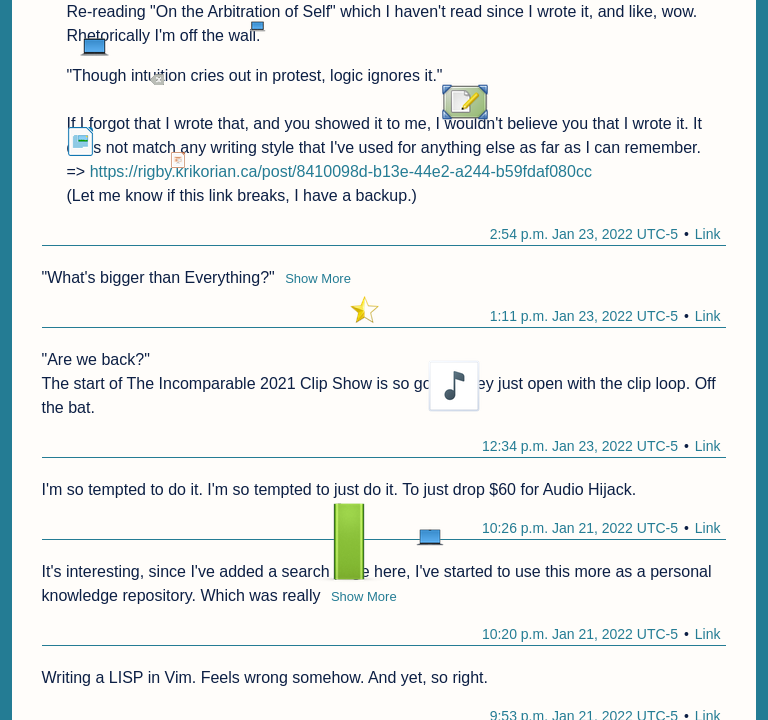  What do you see at coordinates (178, 160) in the screenshot?
I see `open a libreoffice impress presentation file` at bounding box center [178, 160].